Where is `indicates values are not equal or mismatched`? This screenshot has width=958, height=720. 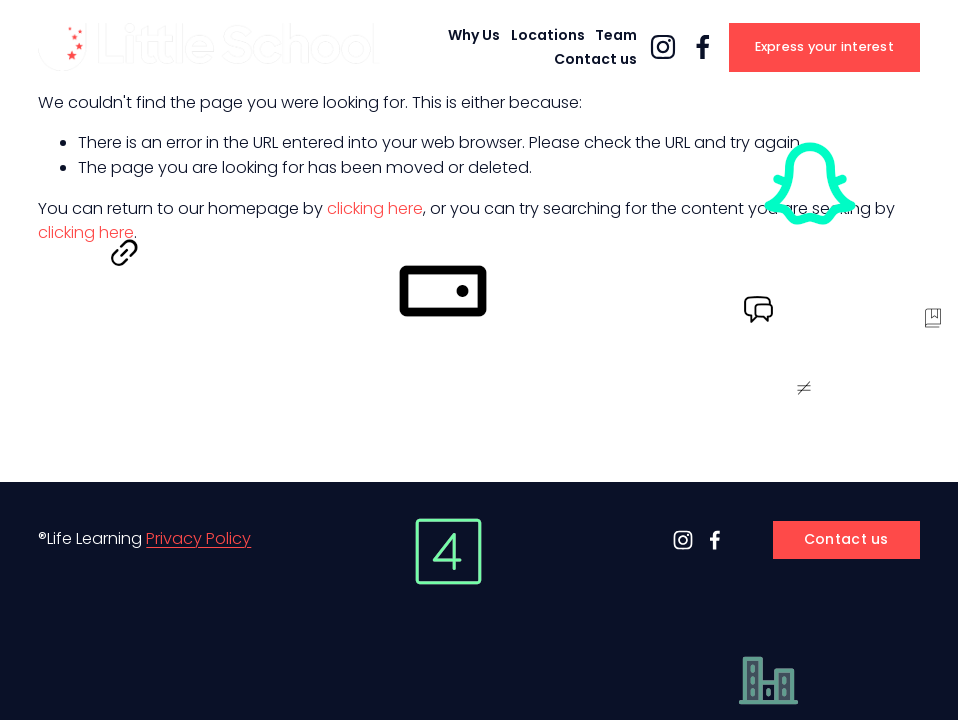
indicates values are not equal or mismatched is located at coordinates (804, 388).